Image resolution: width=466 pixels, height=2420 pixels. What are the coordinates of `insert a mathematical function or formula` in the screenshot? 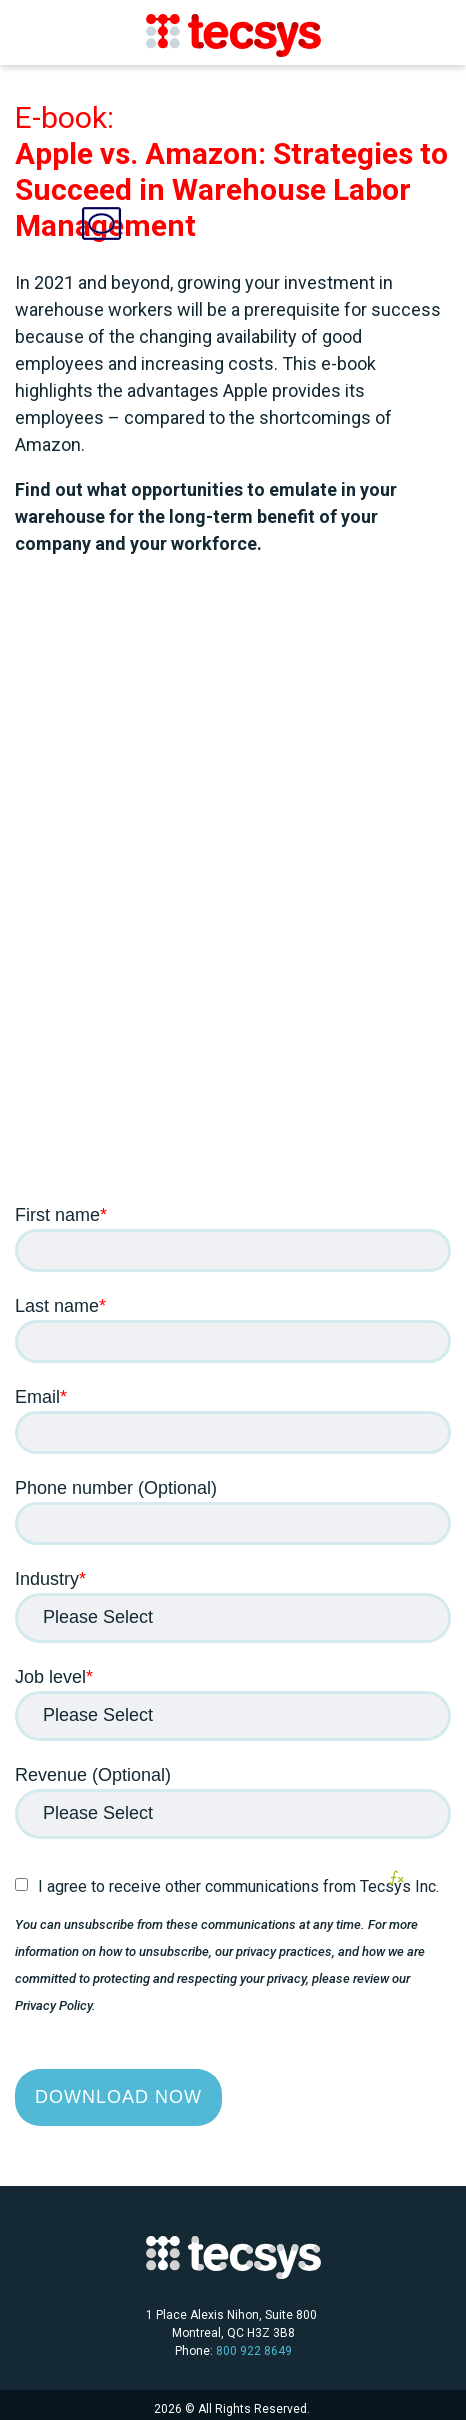 It's located at (396, 1877).